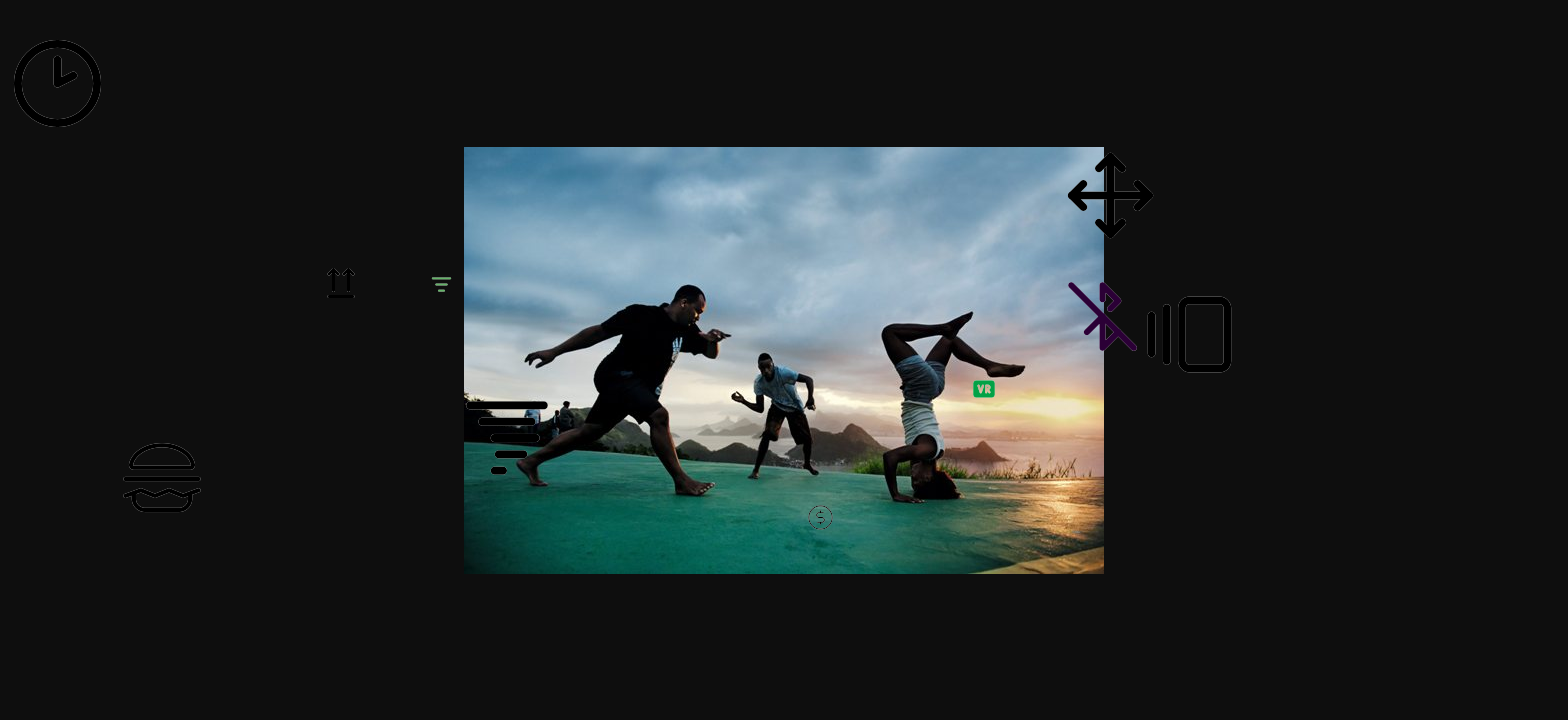  I want to click on view account balance or financial summary, so click(820, 517).